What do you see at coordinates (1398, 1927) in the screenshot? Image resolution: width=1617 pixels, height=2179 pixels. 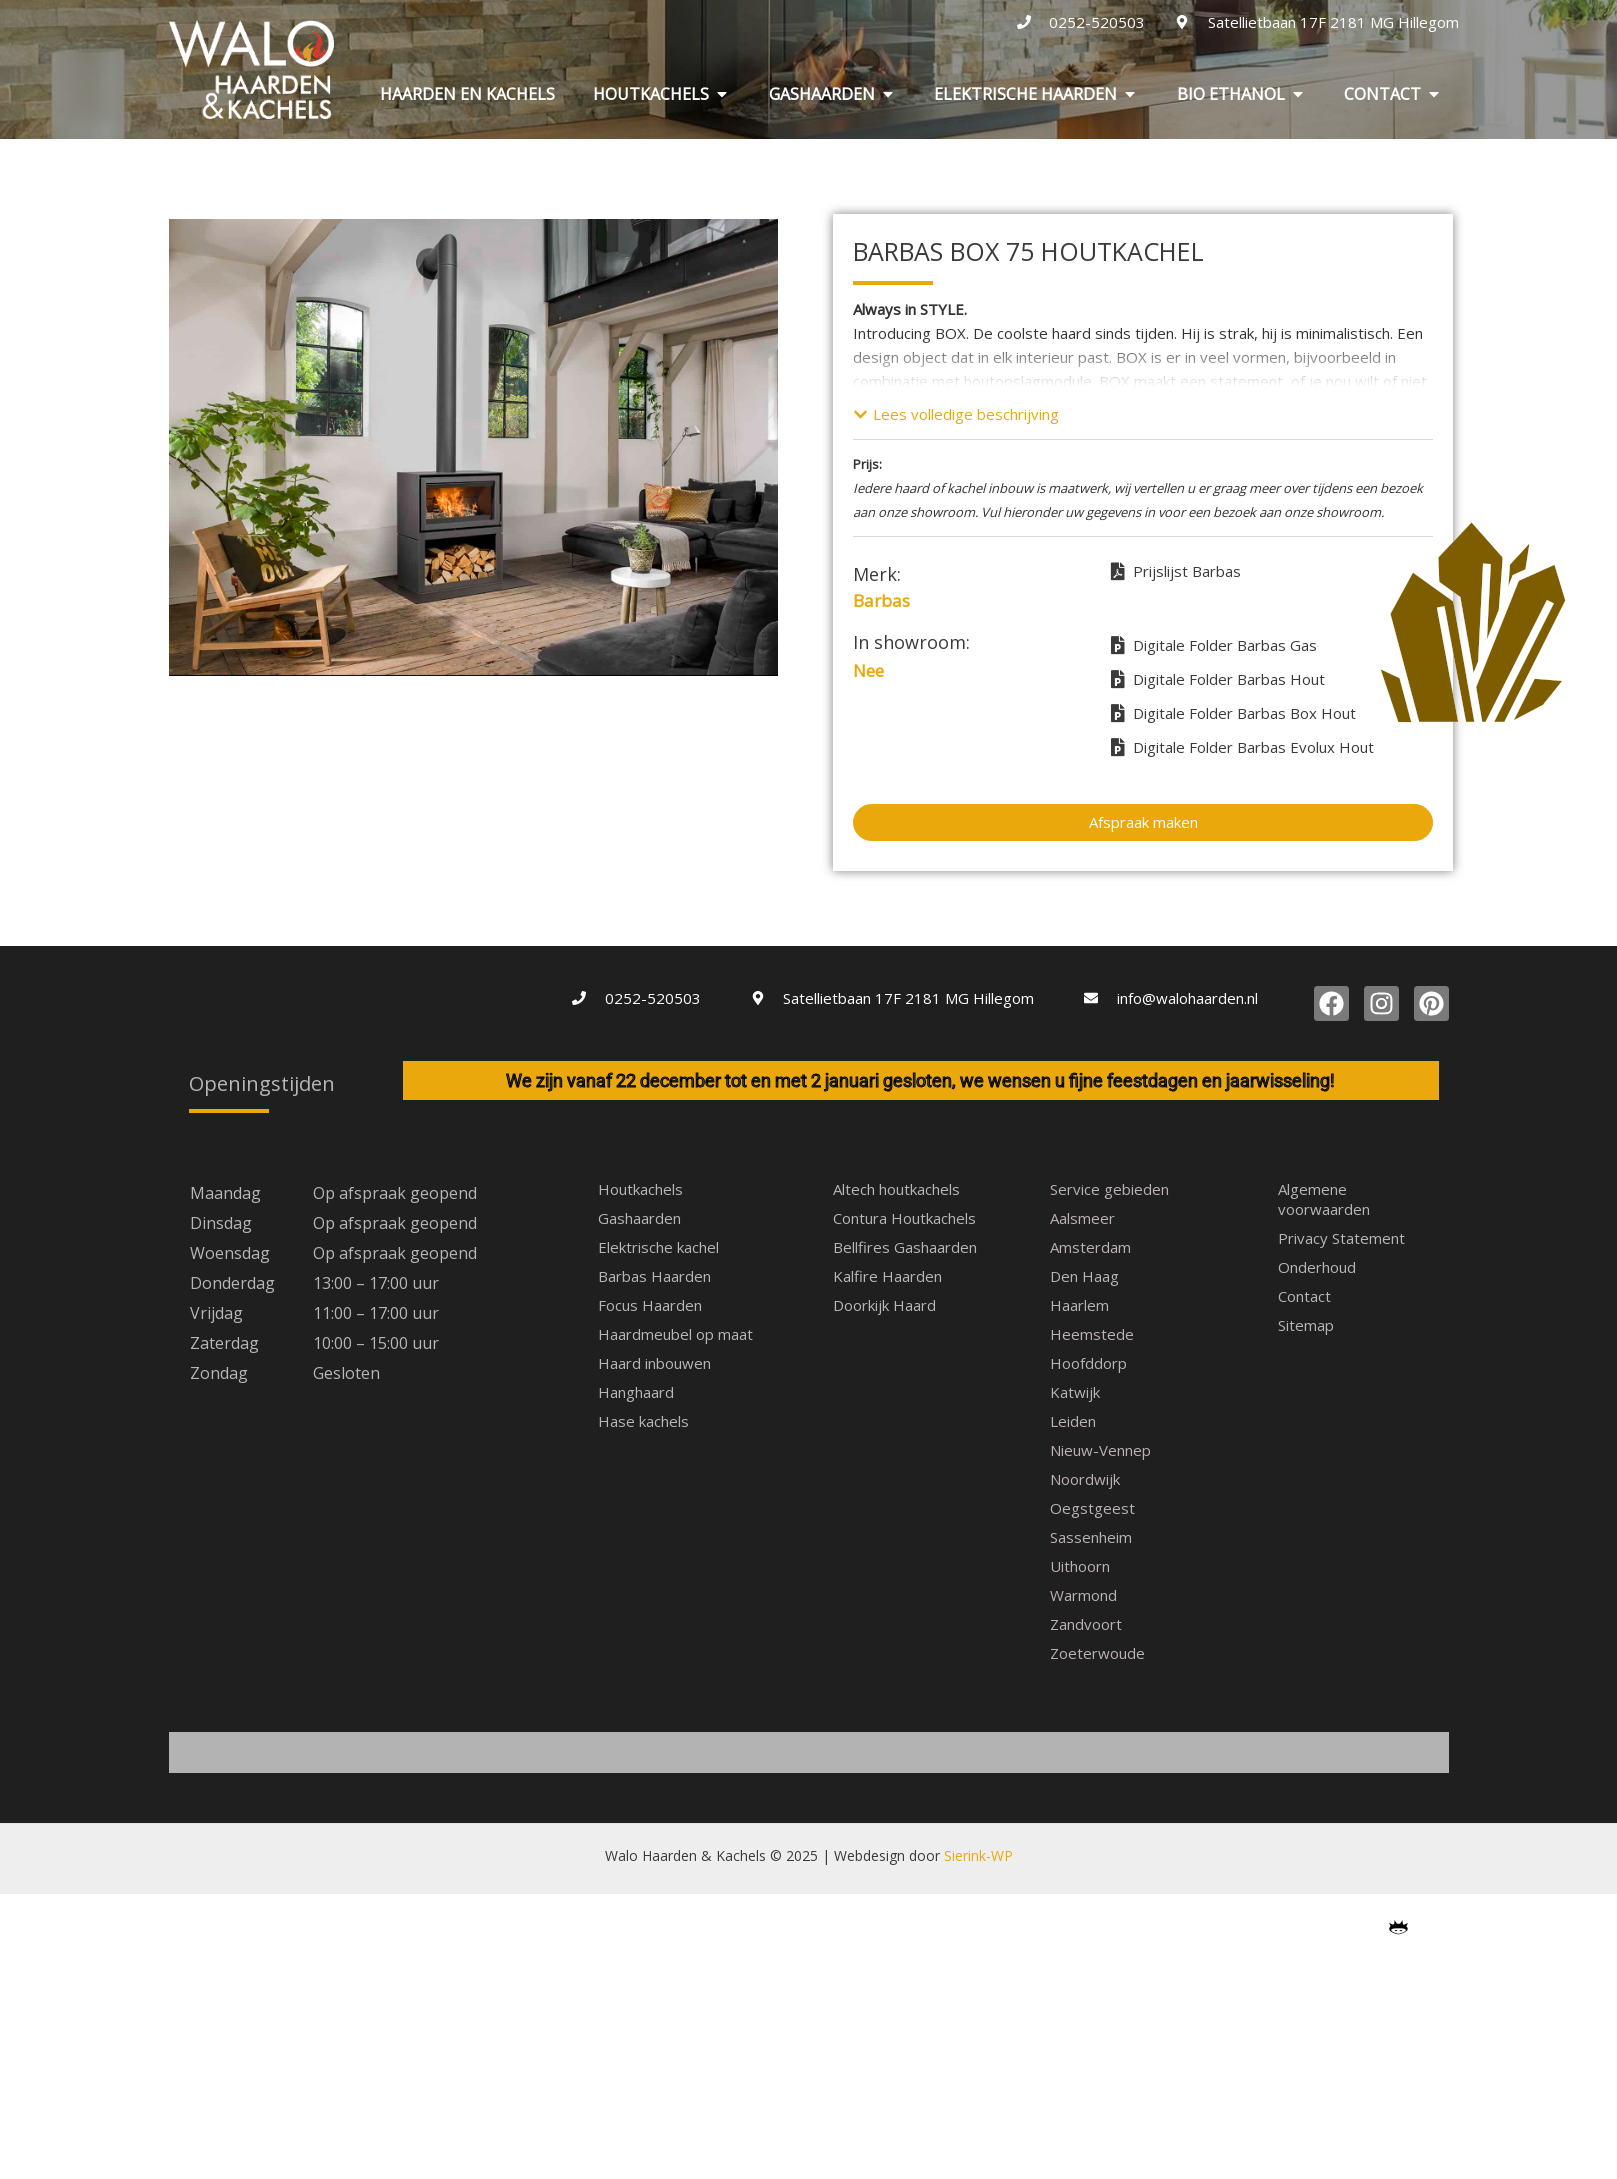 I see `activate defense or shield ability` at bounding box center [1398, 1927].